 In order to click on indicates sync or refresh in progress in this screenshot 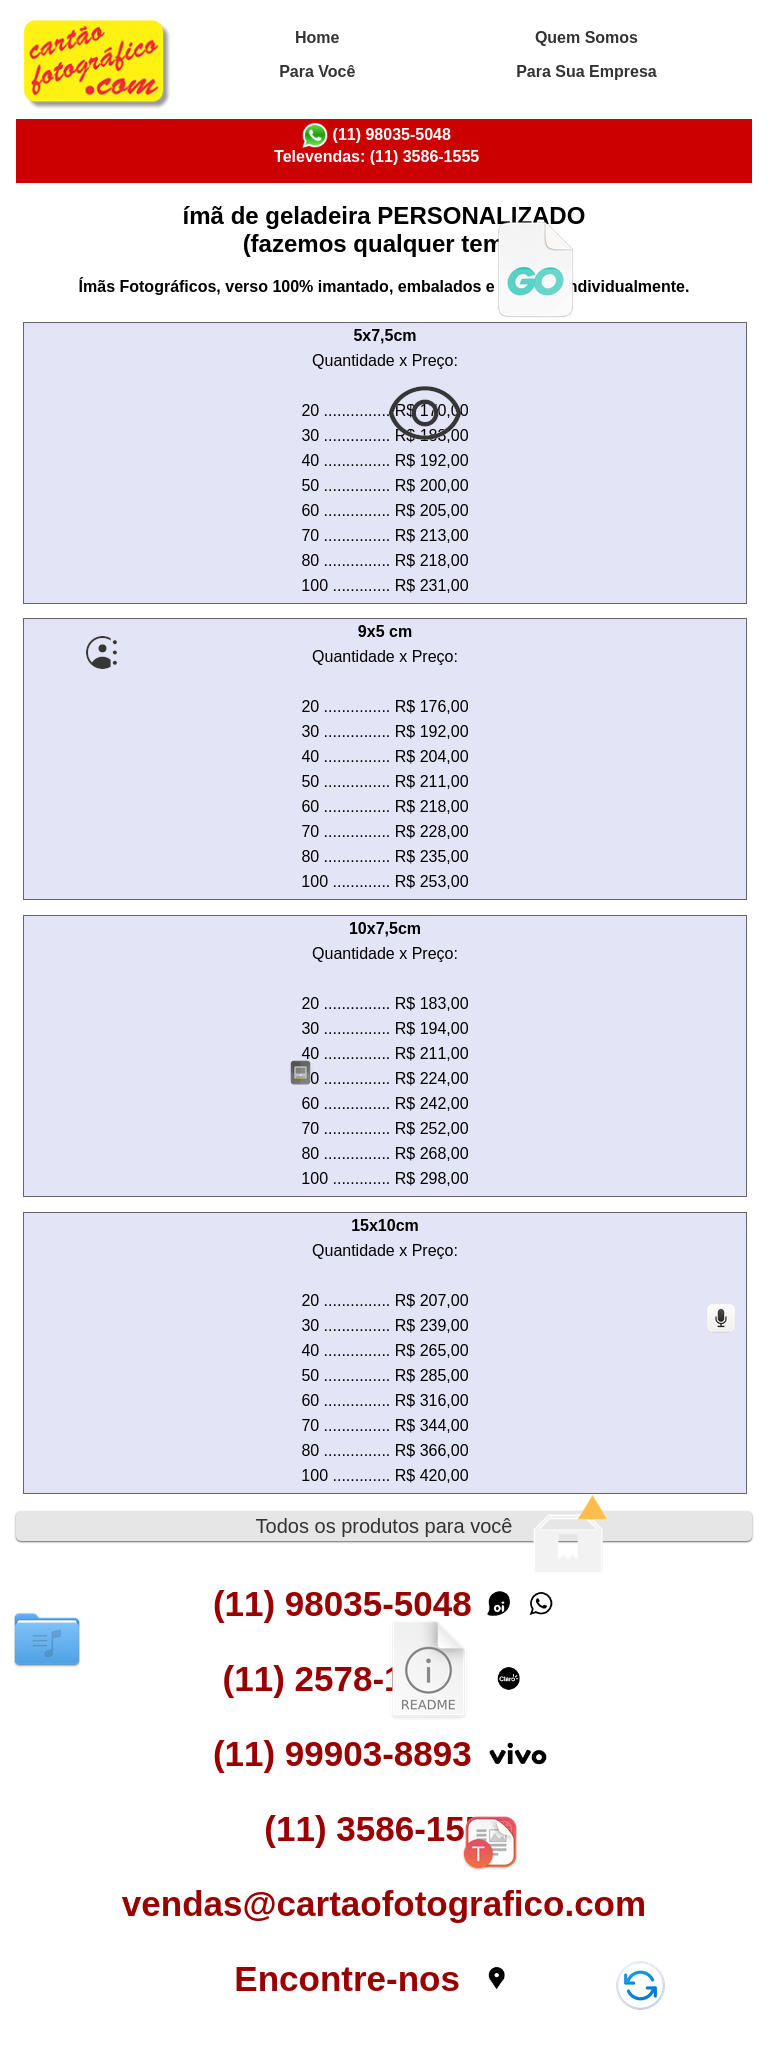, I will do `click(640, 1985)`.